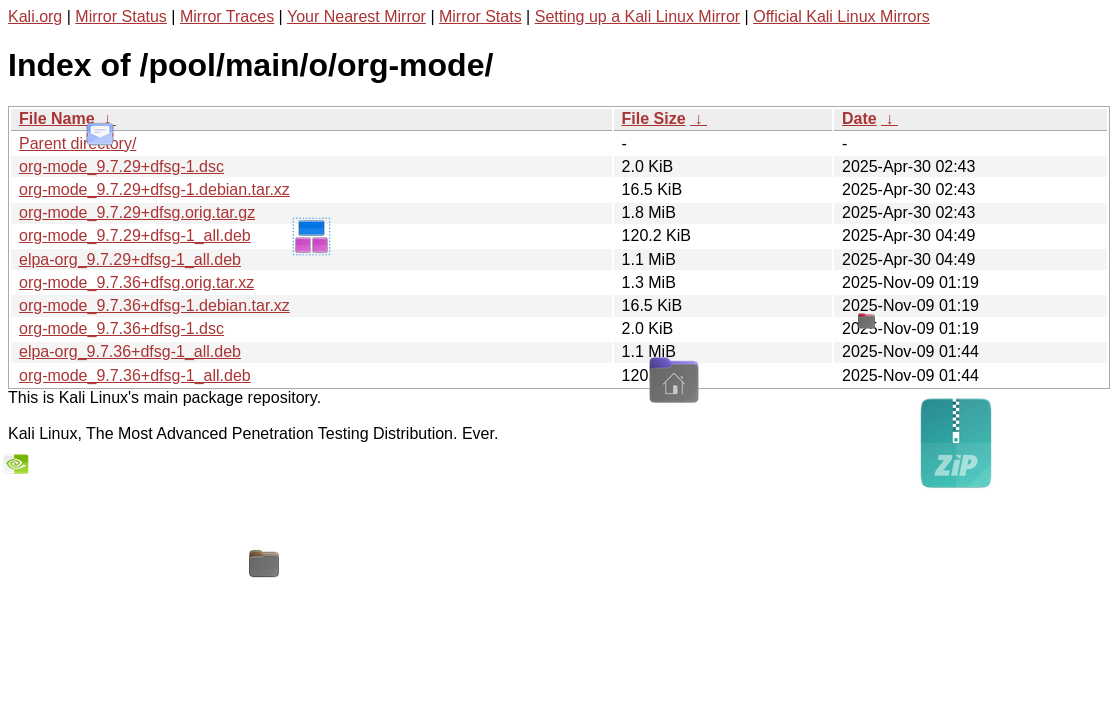  Describe the element at coordinates (674, 380) in the screenshot. I see `access your home folder` at that location.